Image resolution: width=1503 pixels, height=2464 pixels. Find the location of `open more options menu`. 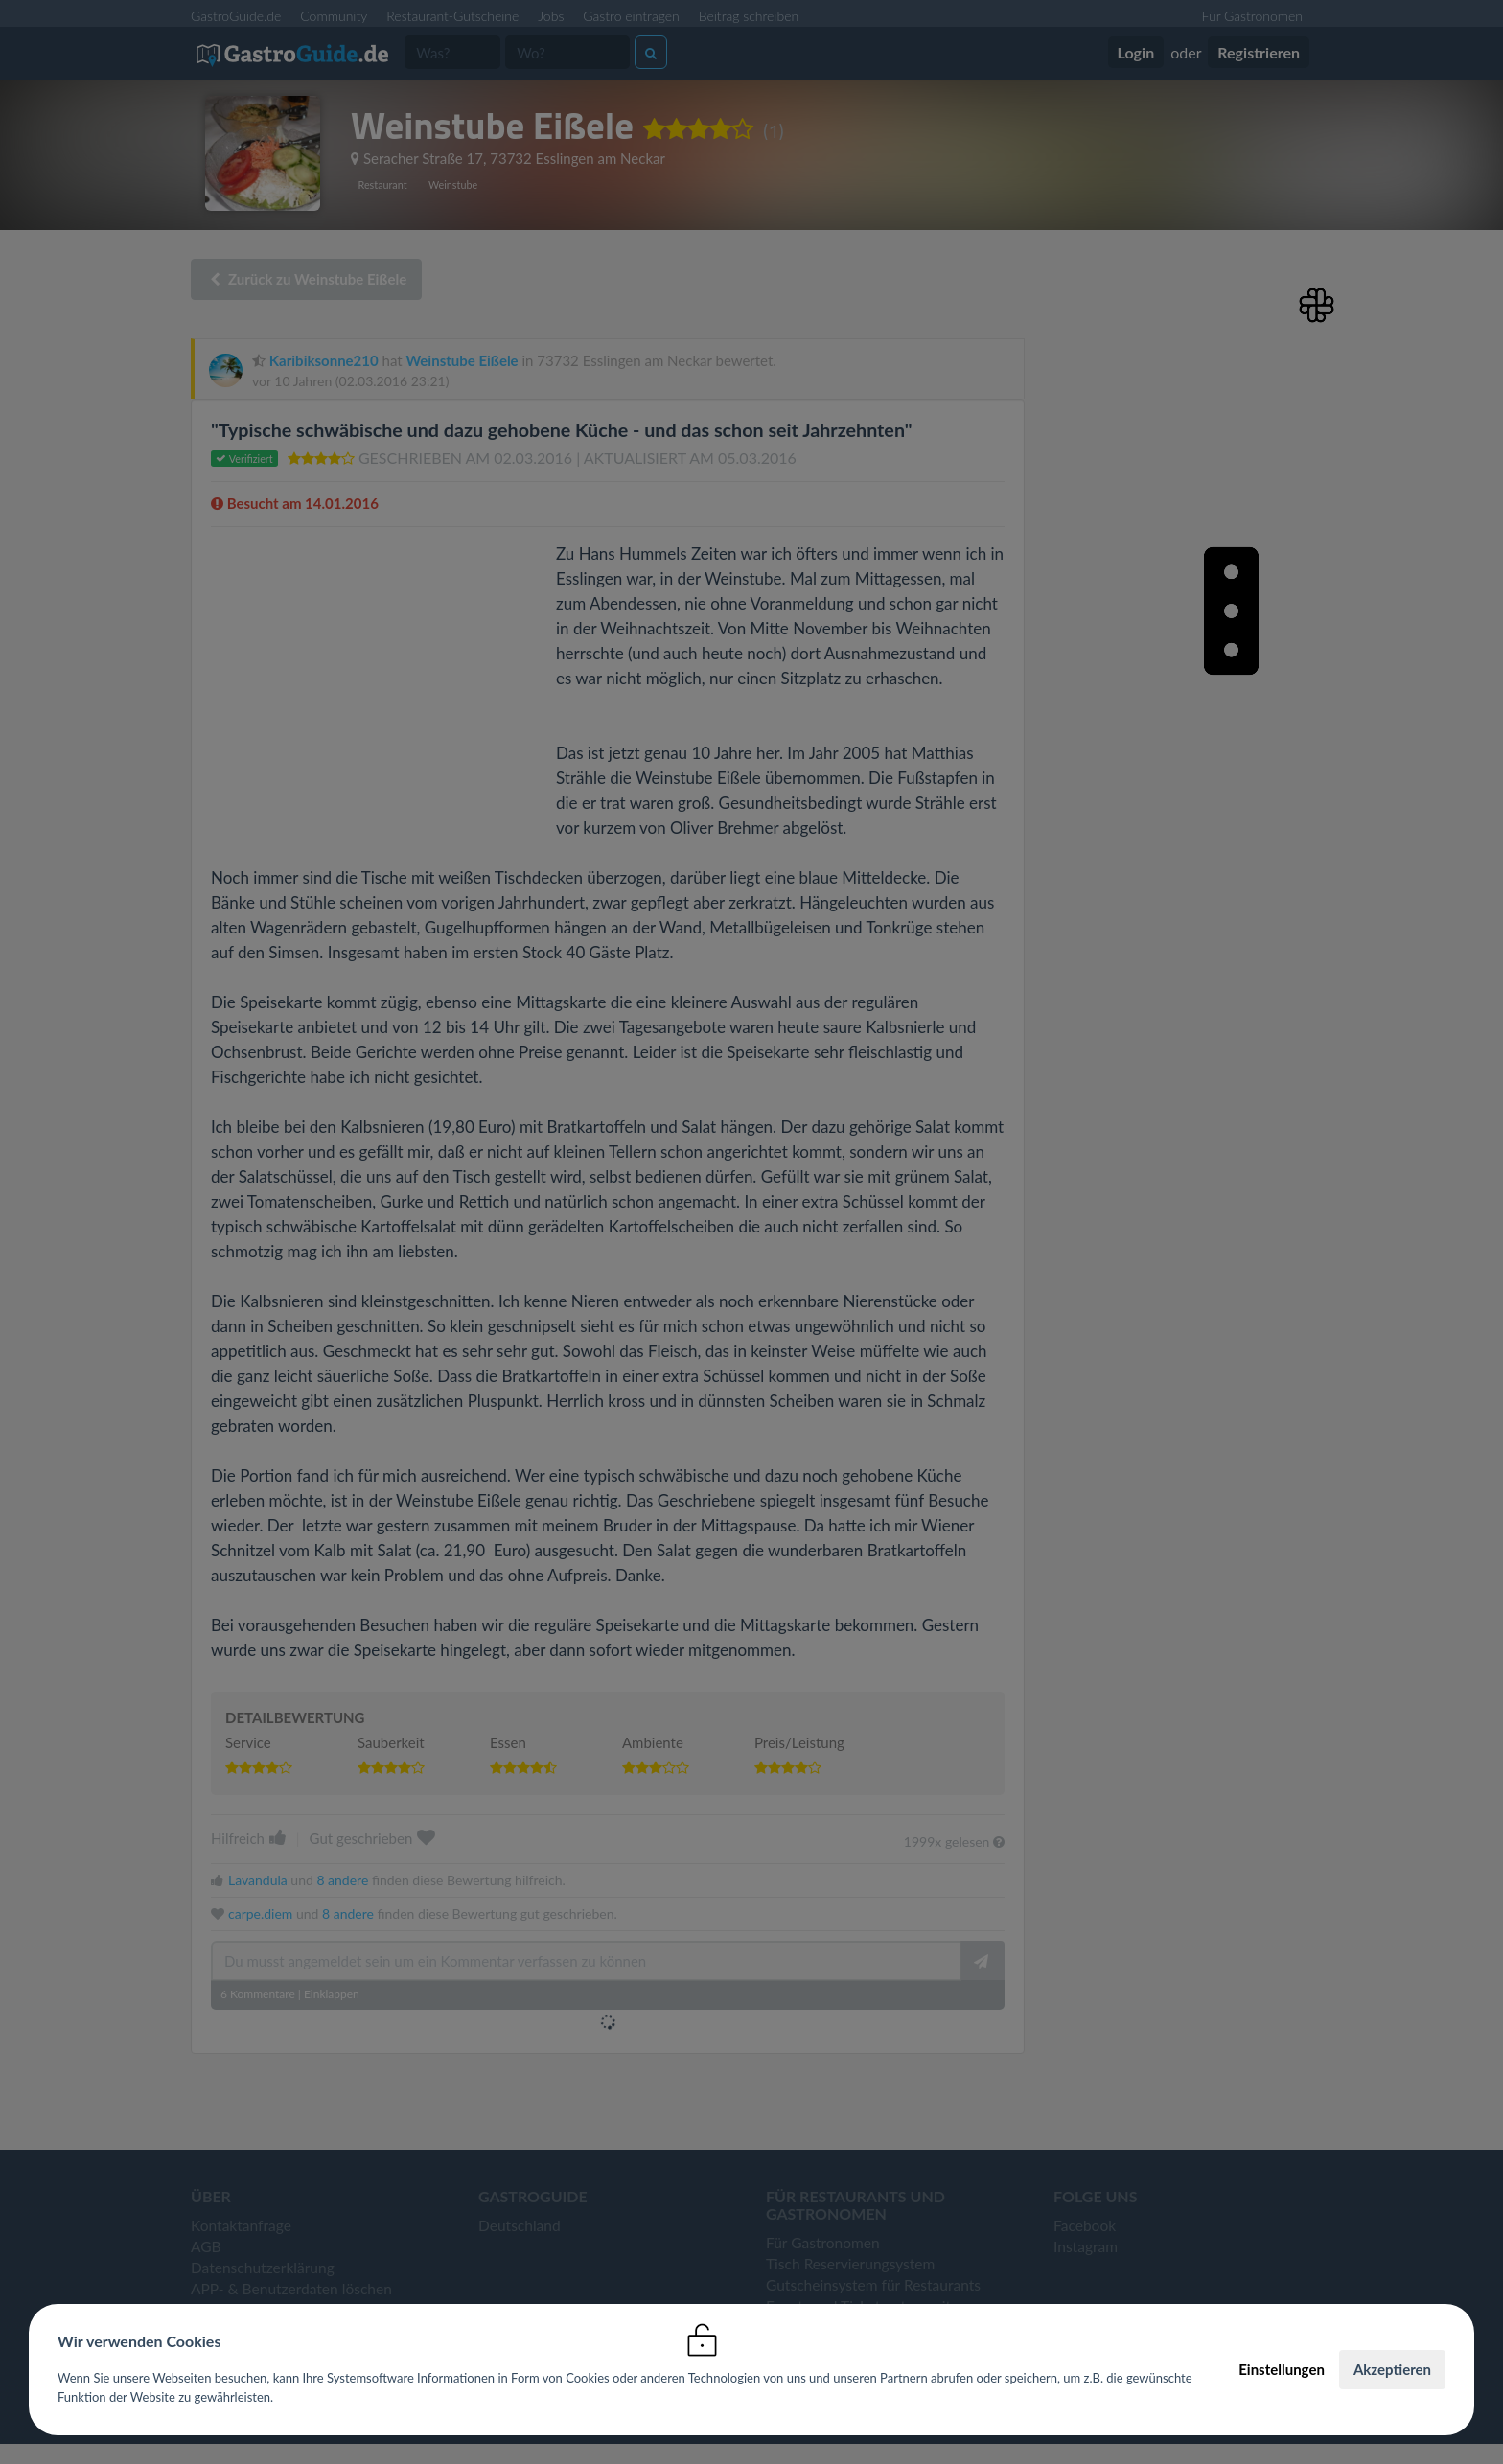

open more options menu is located at coordinates (1231, 610).